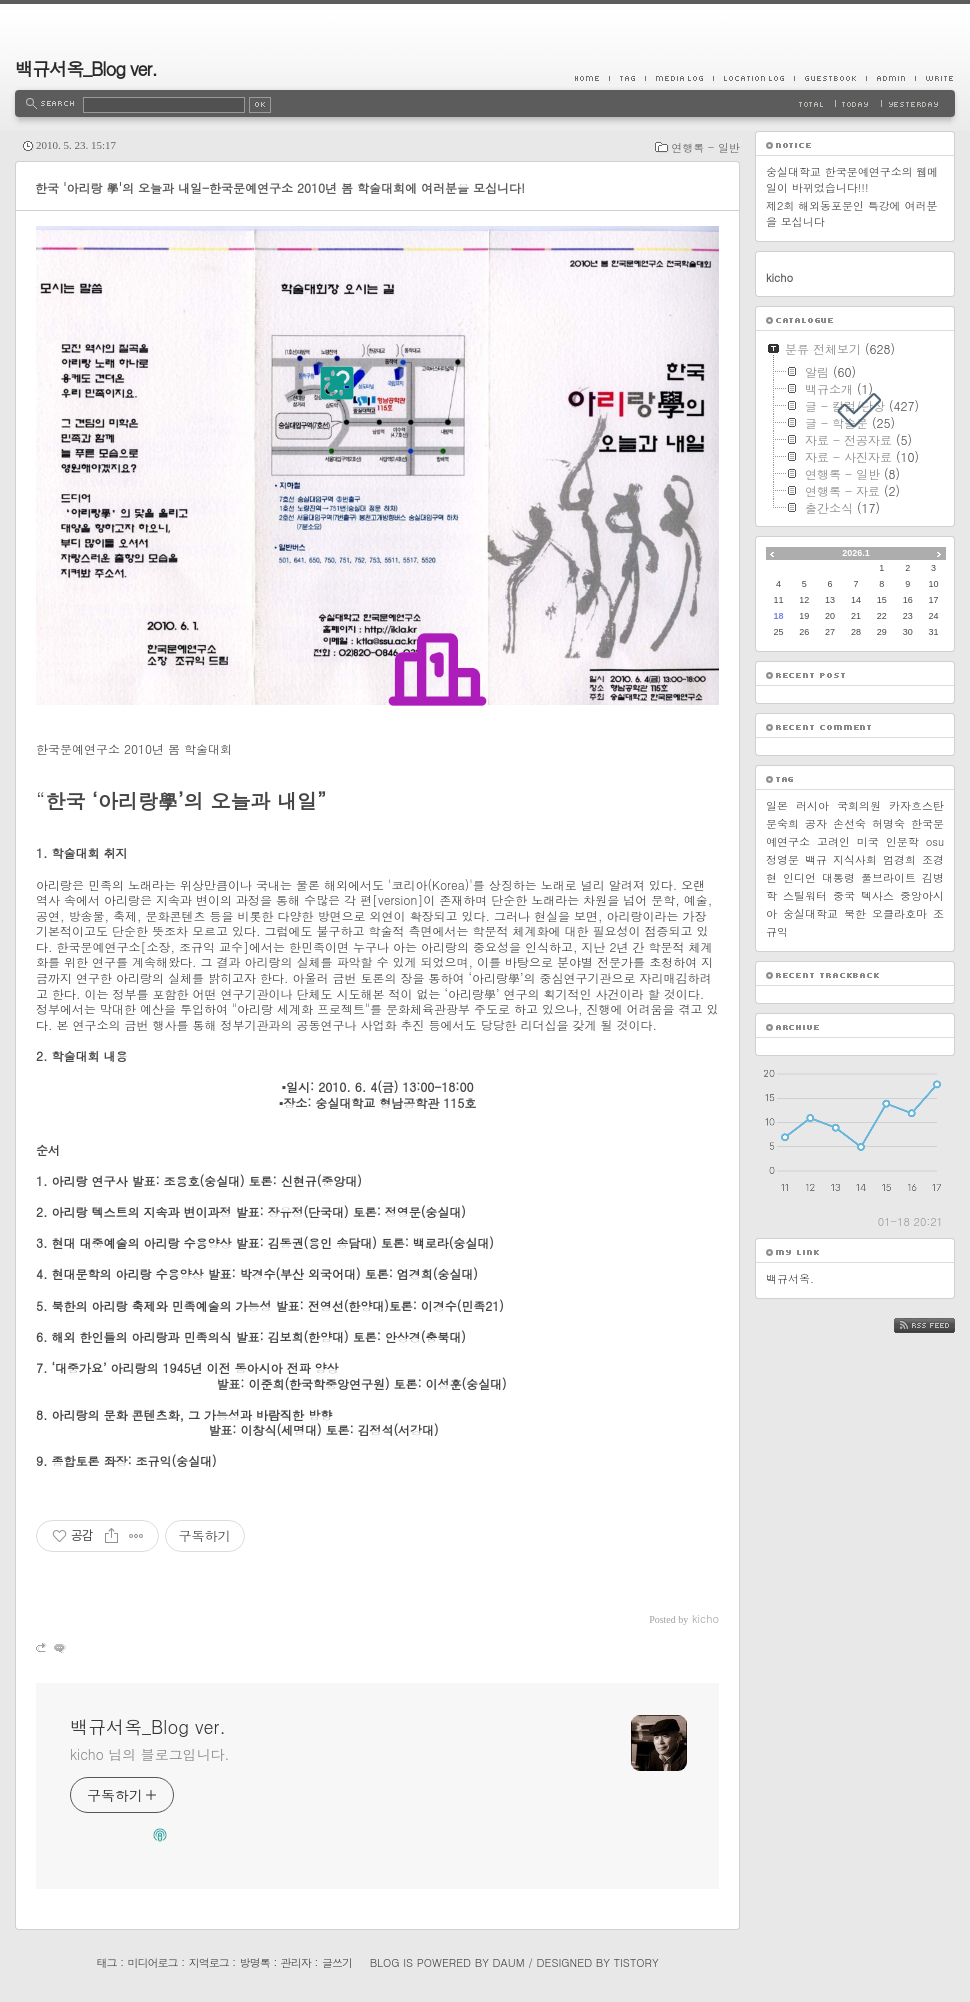  I want to click on disconnect or unlink a connected account, so click(337, 383).